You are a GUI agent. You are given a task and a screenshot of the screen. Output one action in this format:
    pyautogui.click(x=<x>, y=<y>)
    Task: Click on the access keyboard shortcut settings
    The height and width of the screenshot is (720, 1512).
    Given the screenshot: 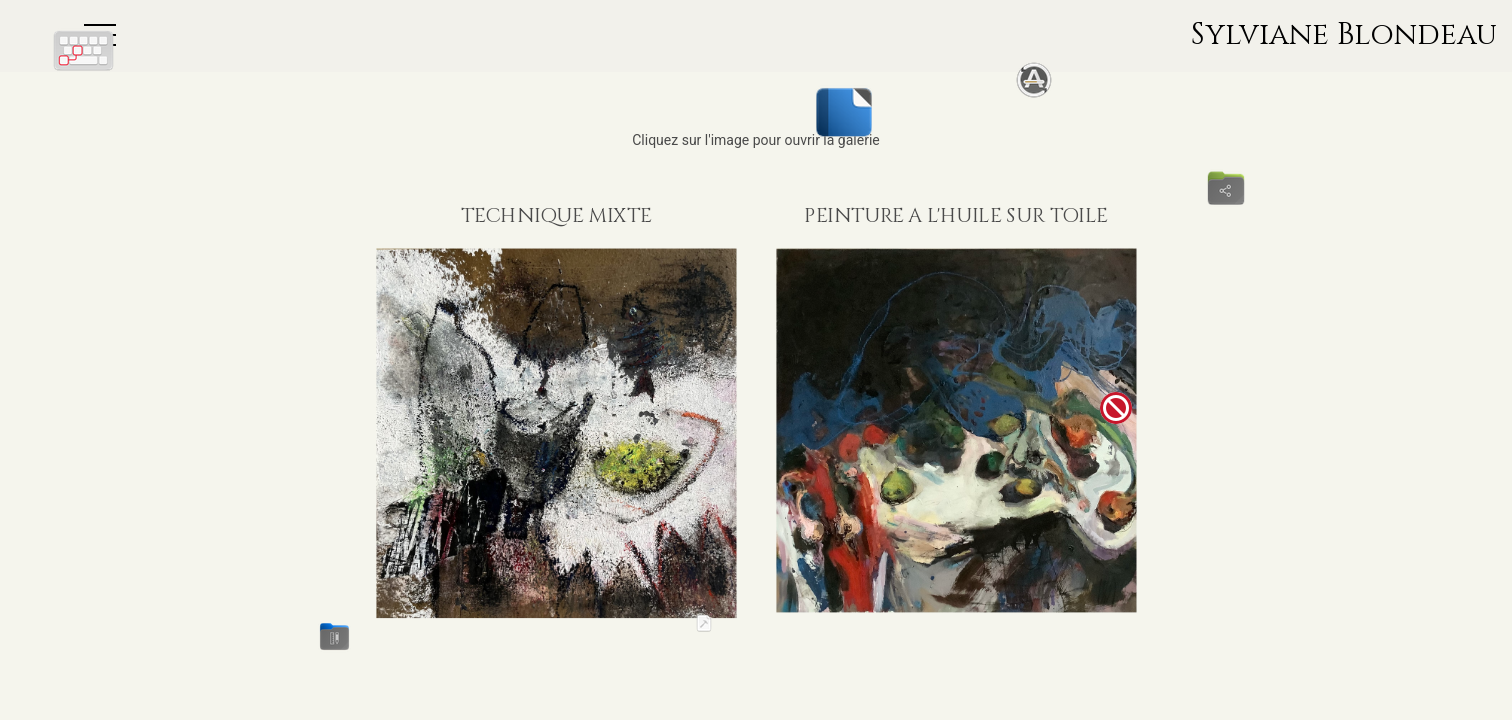 What is the action you would take?
    pyautogui.click(x=83, y=50)
    